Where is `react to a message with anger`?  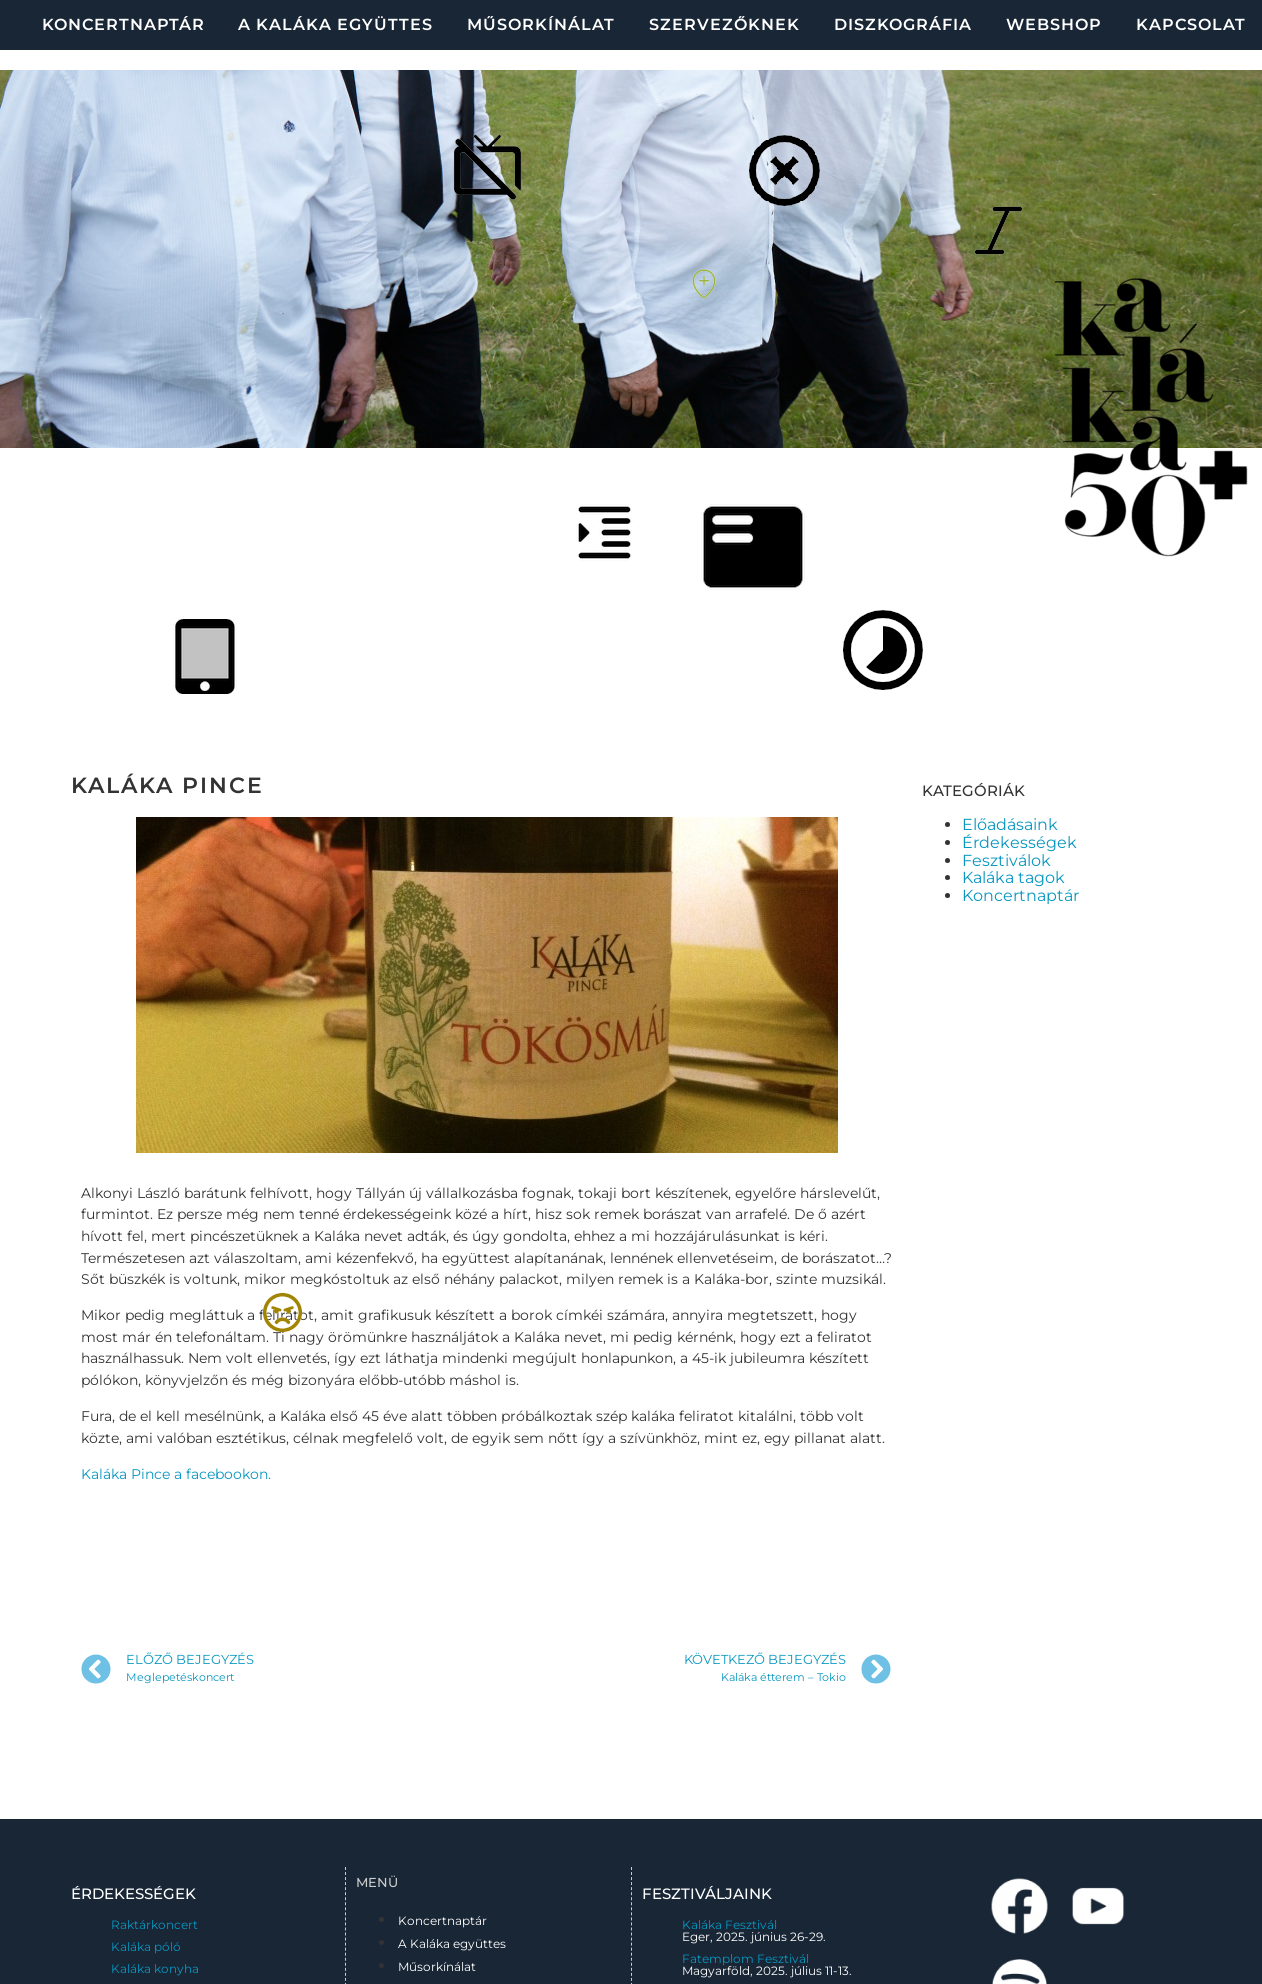 react to a message with anger is located at coordinates (282, 1312).